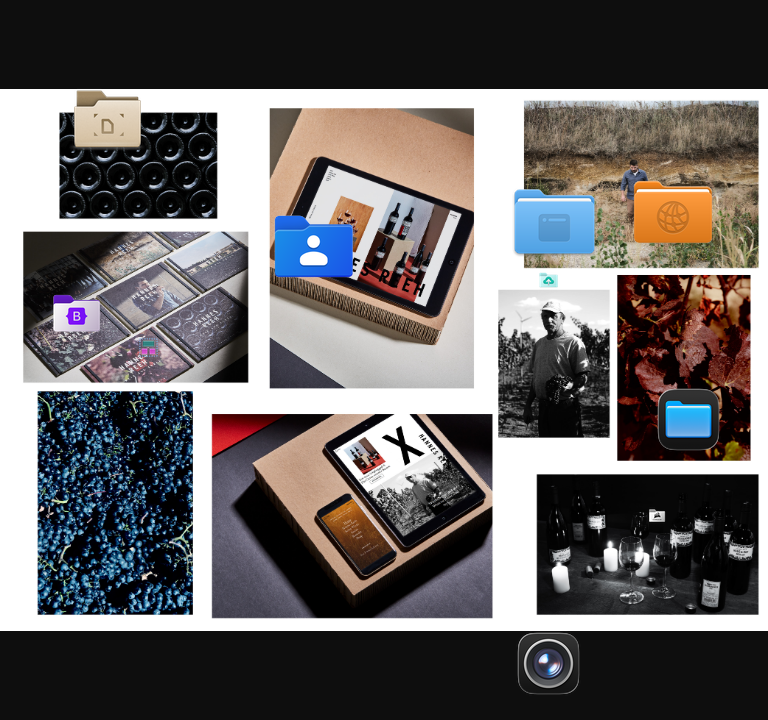 The height and width of the screenshot is (720, 768). I want to click on folder containing corsair software or drivers, so click(657, 516).